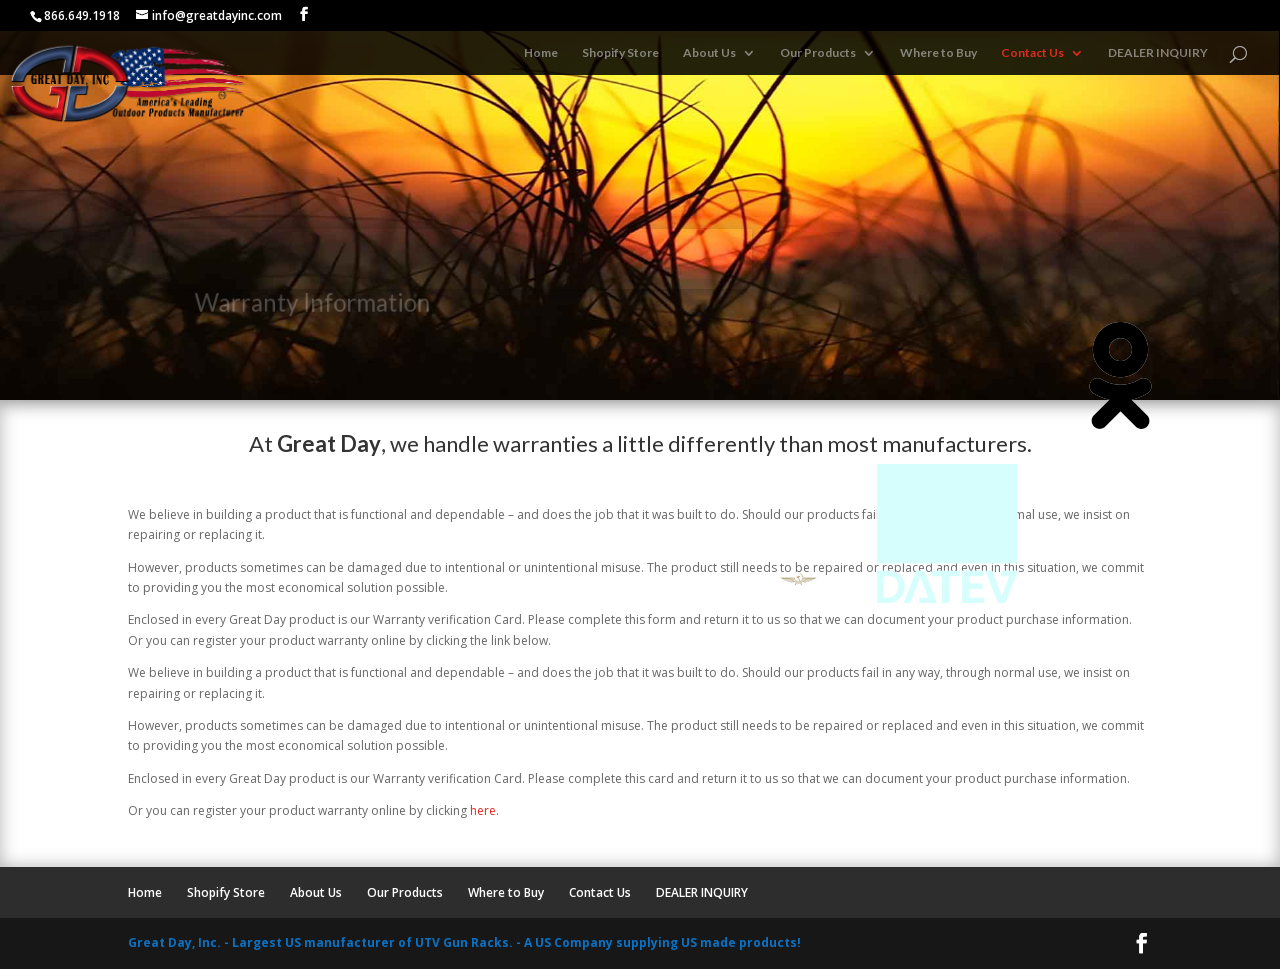  Describe the element at coordinates (798, 578) in the screenshot. I see `aeroflot airline logo` at that location.